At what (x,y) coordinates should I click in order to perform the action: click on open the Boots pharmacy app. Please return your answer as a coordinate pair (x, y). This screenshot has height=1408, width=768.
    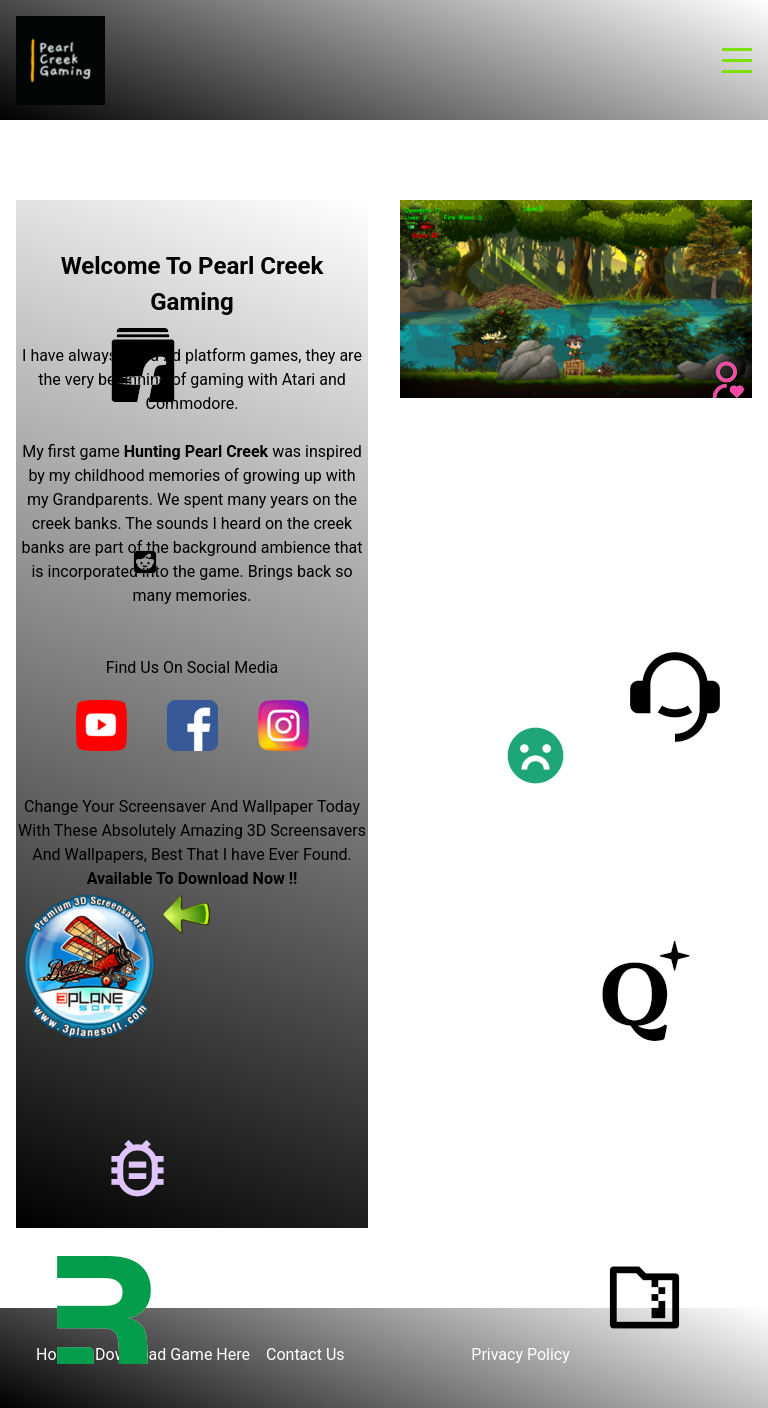
    Looking at the image, I should click on (65, 970).